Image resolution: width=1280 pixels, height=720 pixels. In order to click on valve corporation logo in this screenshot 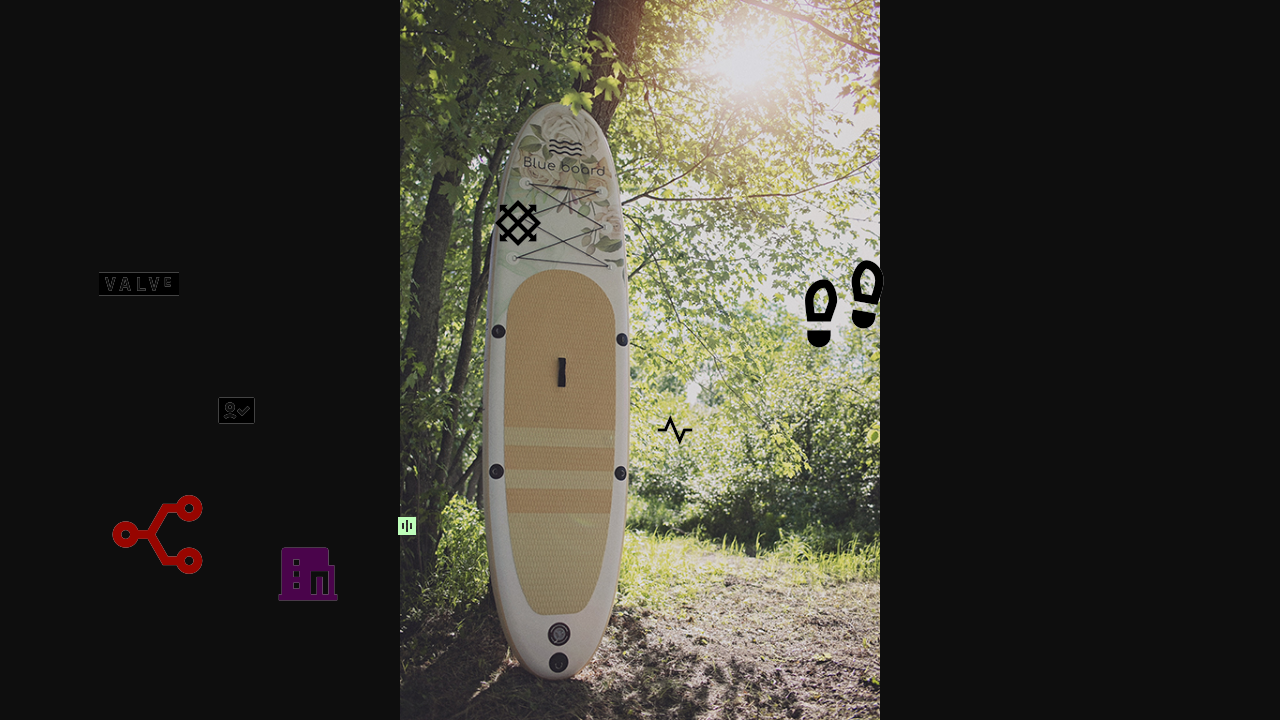, I will do `click(139, 284)`.